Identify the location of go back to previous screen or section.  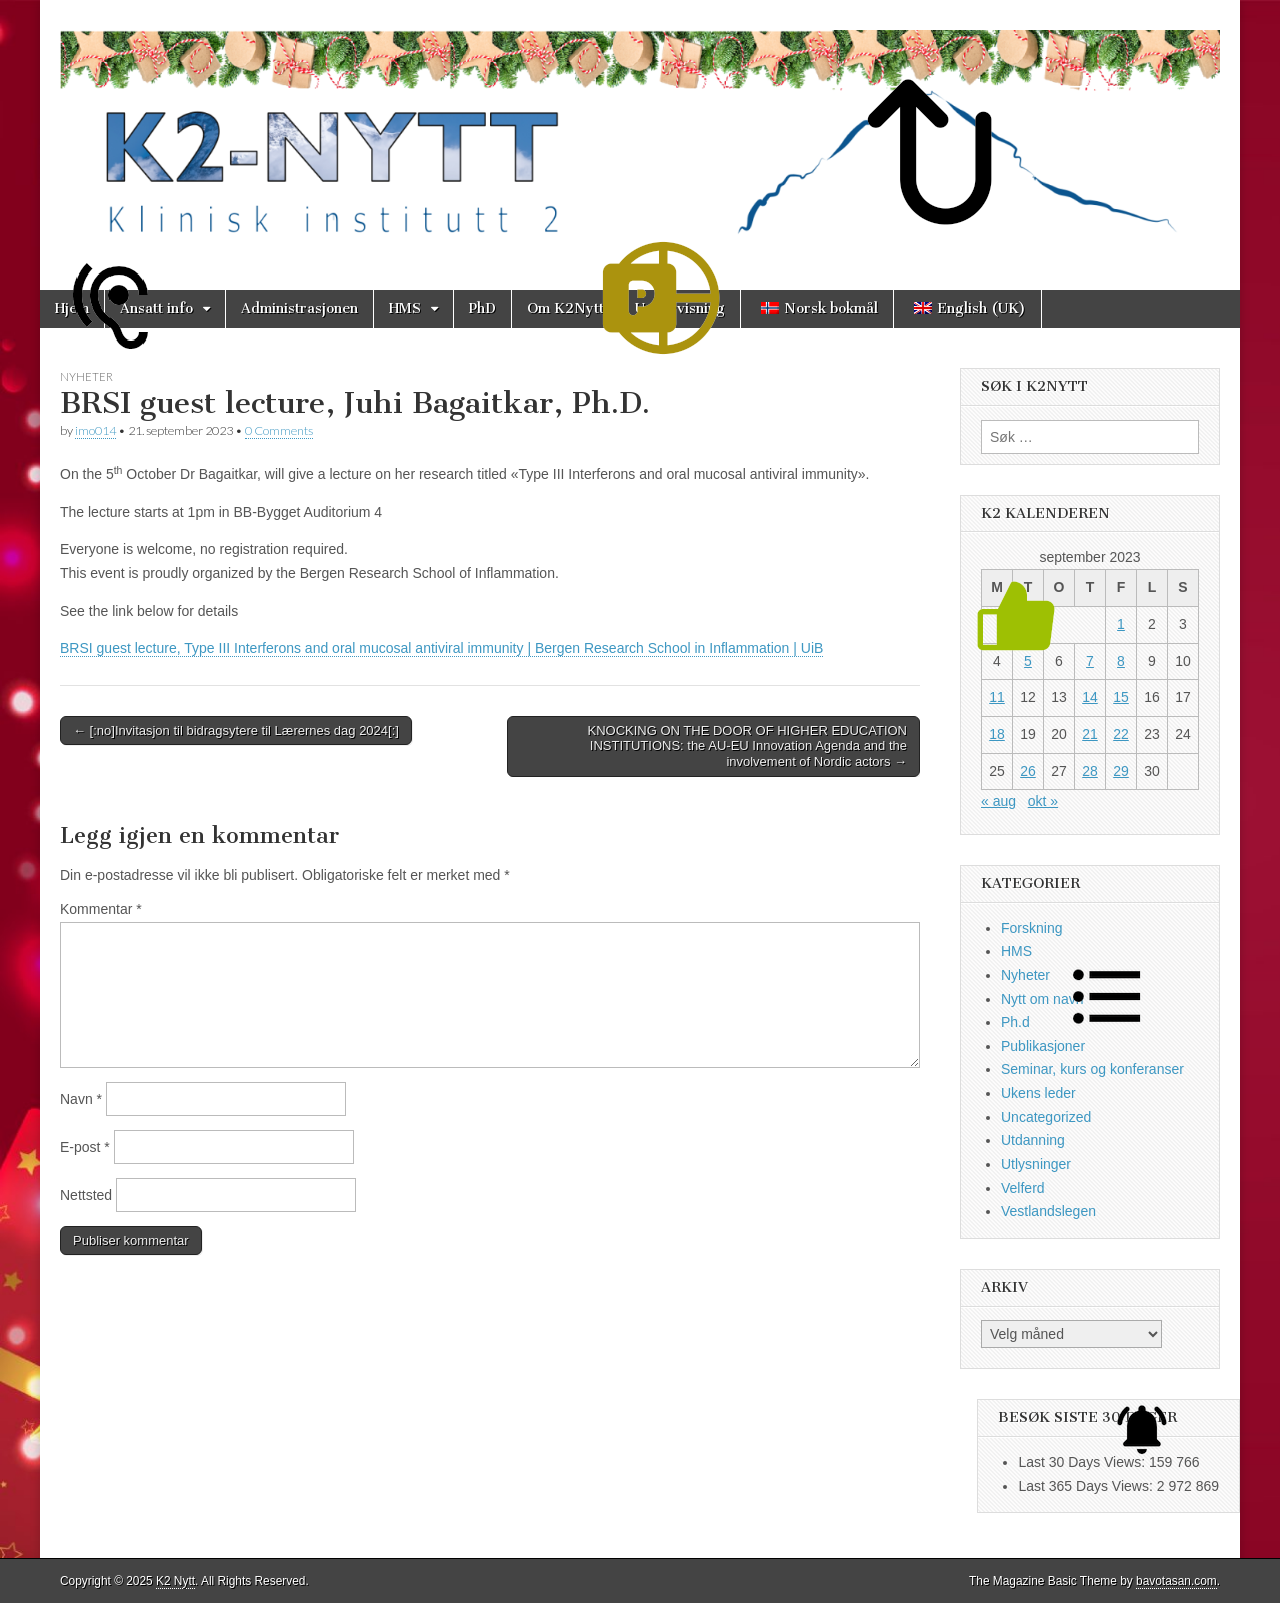
(935, 152).